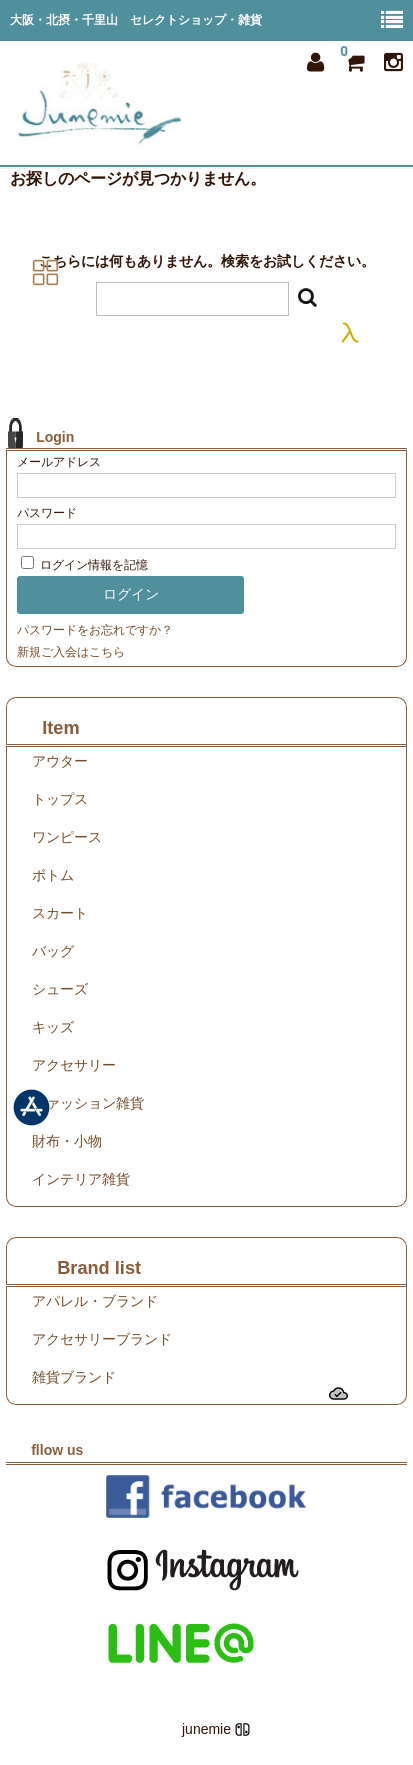  I want to click on access nintendo switch gaming features, so click(242, 1729).